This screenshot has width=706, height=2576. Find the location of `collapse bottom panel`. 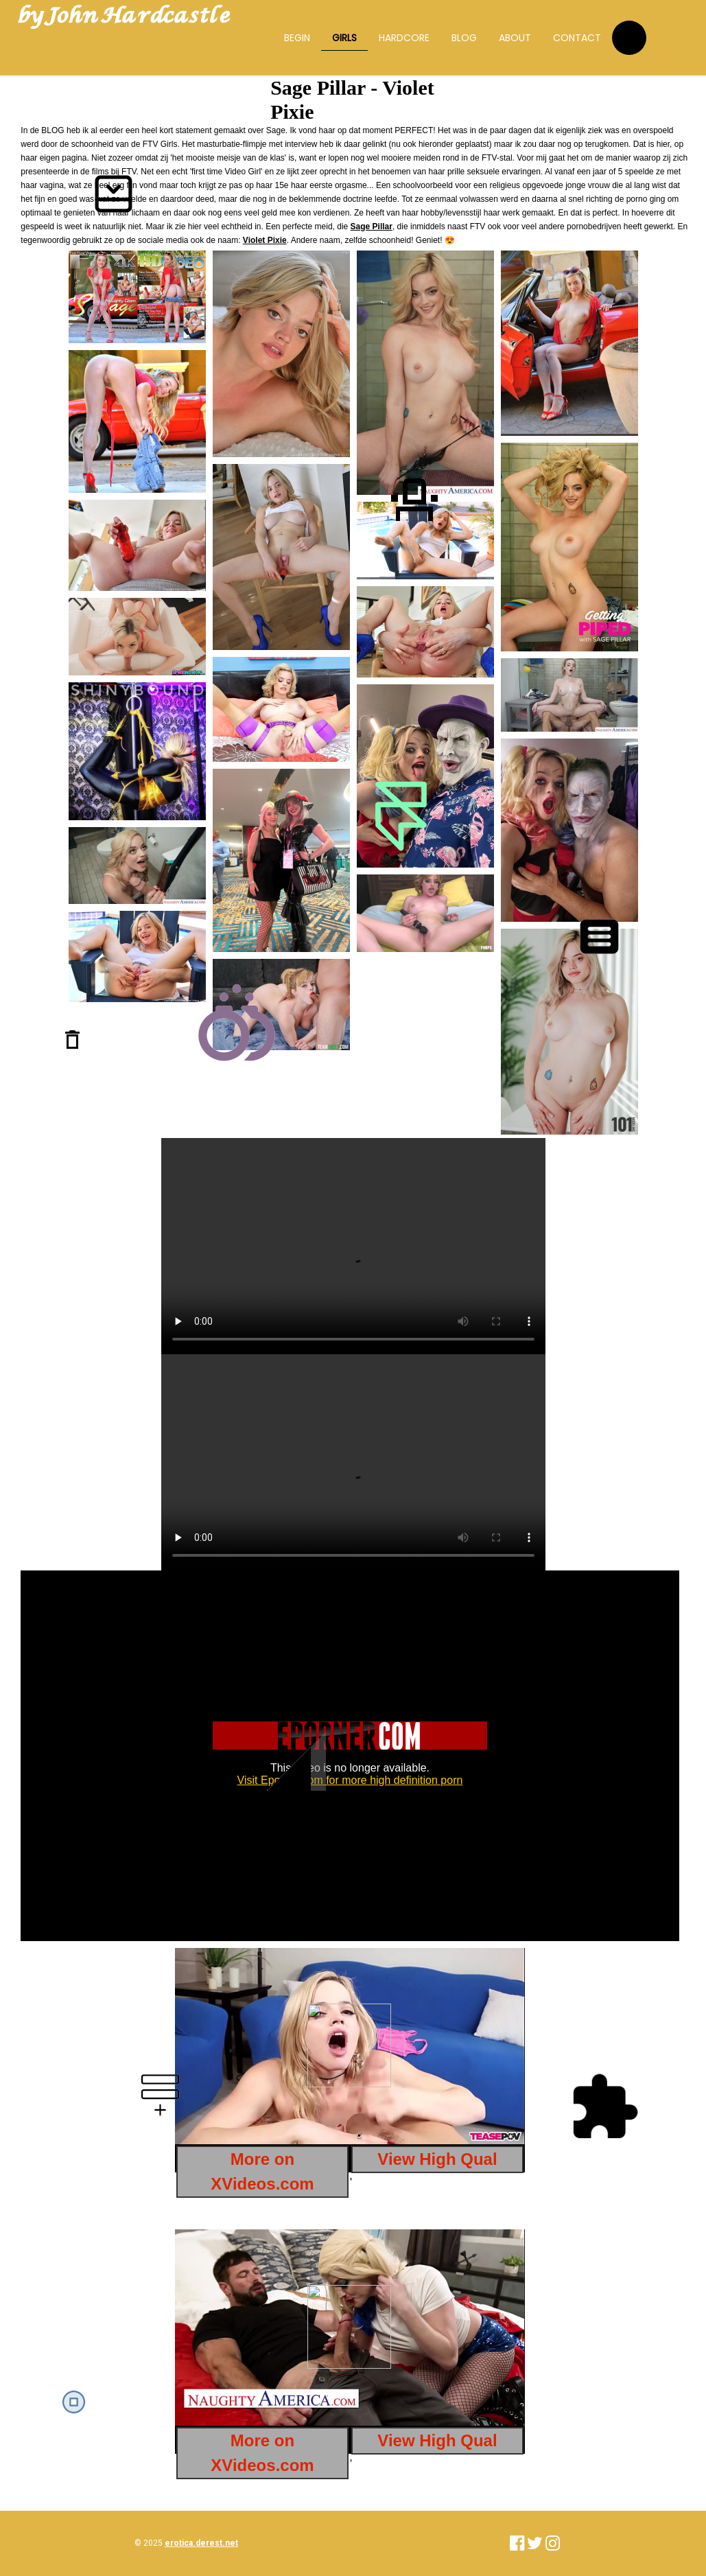

collapse bottom panel is located at coordinates (113, 194).